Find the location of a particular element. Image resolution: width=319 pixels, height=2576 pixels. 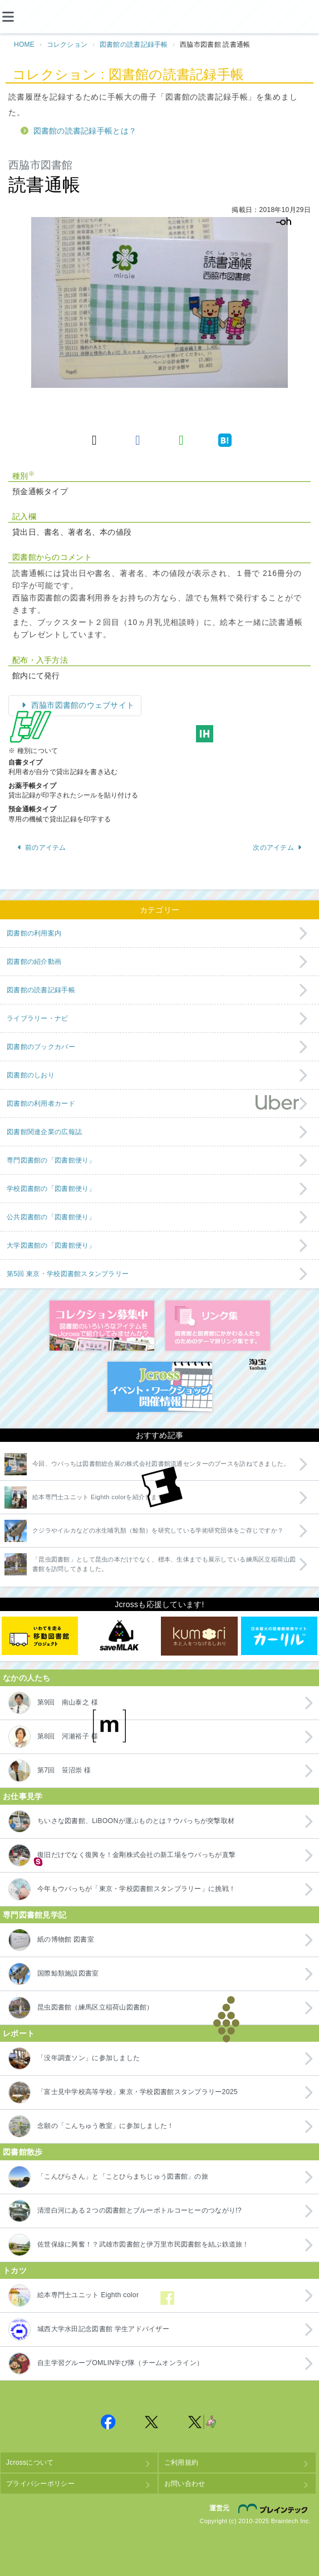

open facebook app is located at coordinates (167, 2298).